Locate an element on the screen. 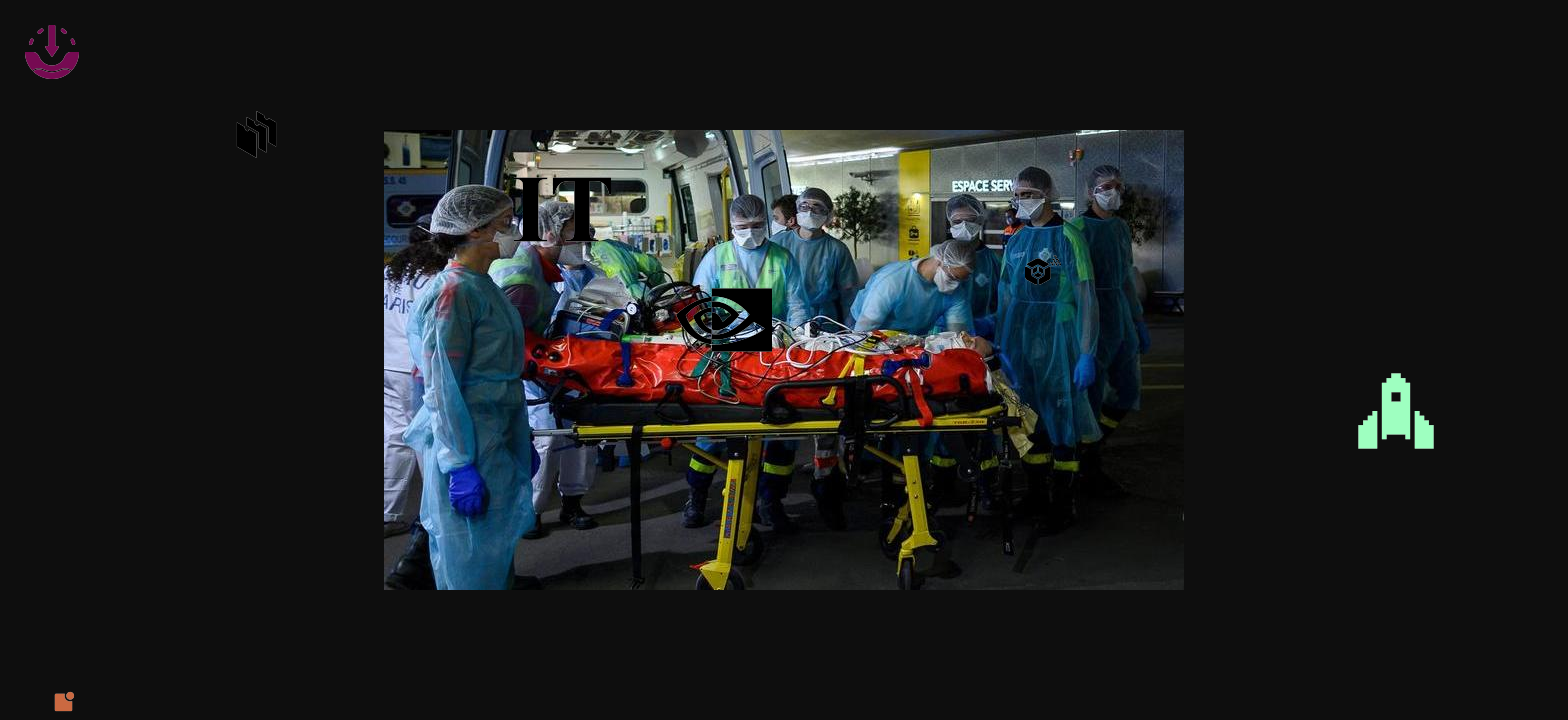 The height and width of the screenshot is (720, 1568). indicates new notifications or unread alerts is located at coordinates (63, 701).